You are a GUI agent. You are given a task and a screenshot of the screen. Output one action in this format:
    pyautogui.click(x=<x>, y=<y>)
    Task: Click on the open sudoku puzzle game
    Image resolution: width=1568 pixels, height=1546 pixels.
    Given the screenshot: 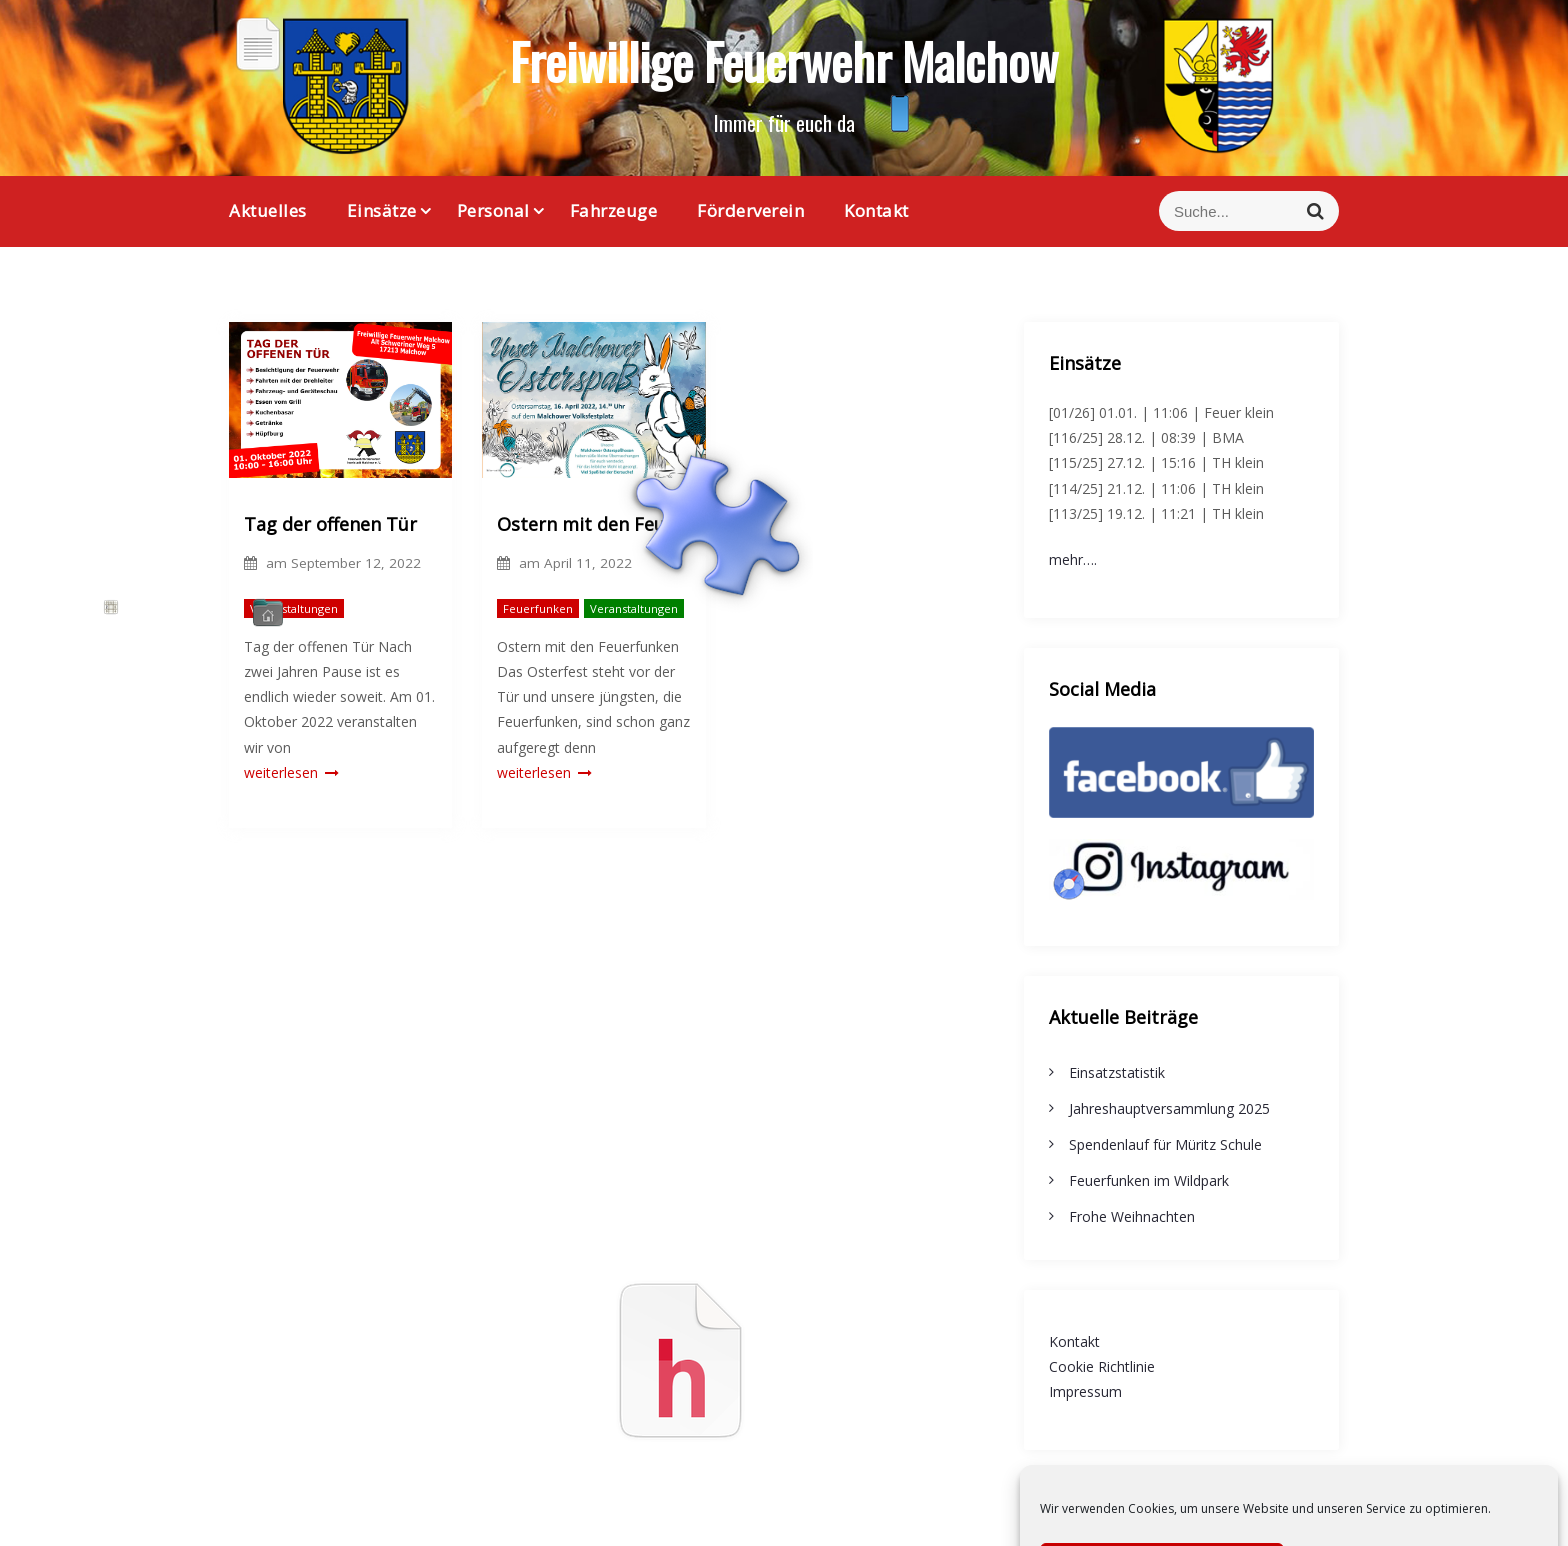 What is the action you would take?
    pyautogui.click(x=111, y=607)
    